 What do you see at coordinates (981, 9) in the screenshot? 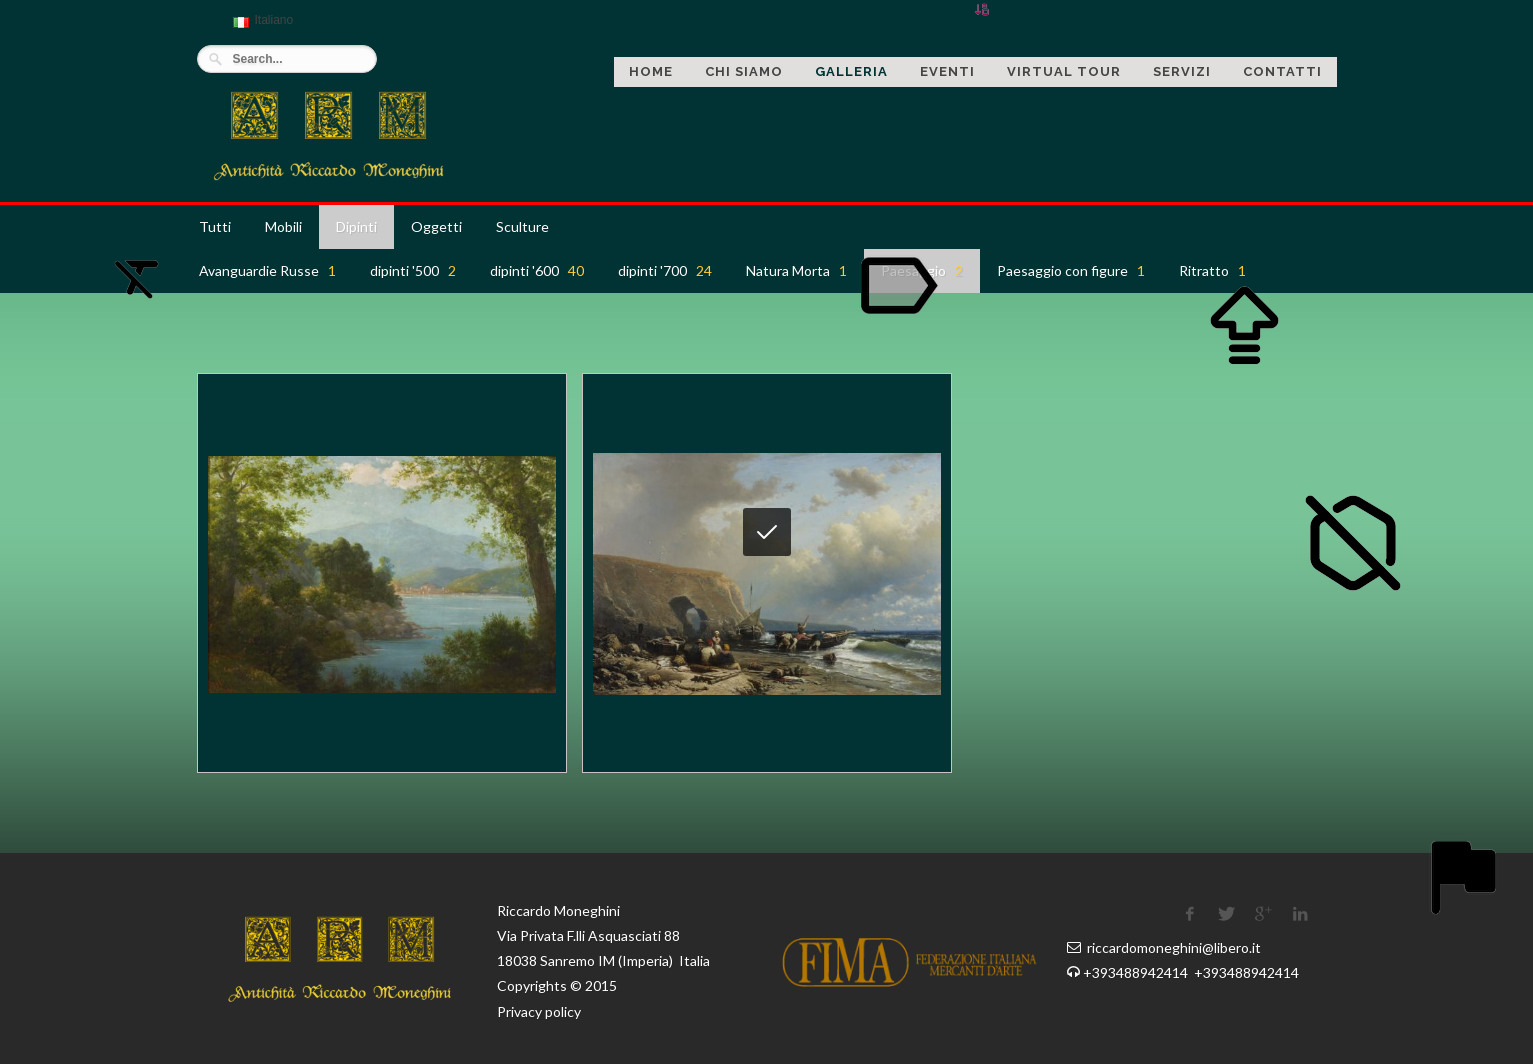
I see `sort items from smallest to largest` at bounding box center [981, 9].